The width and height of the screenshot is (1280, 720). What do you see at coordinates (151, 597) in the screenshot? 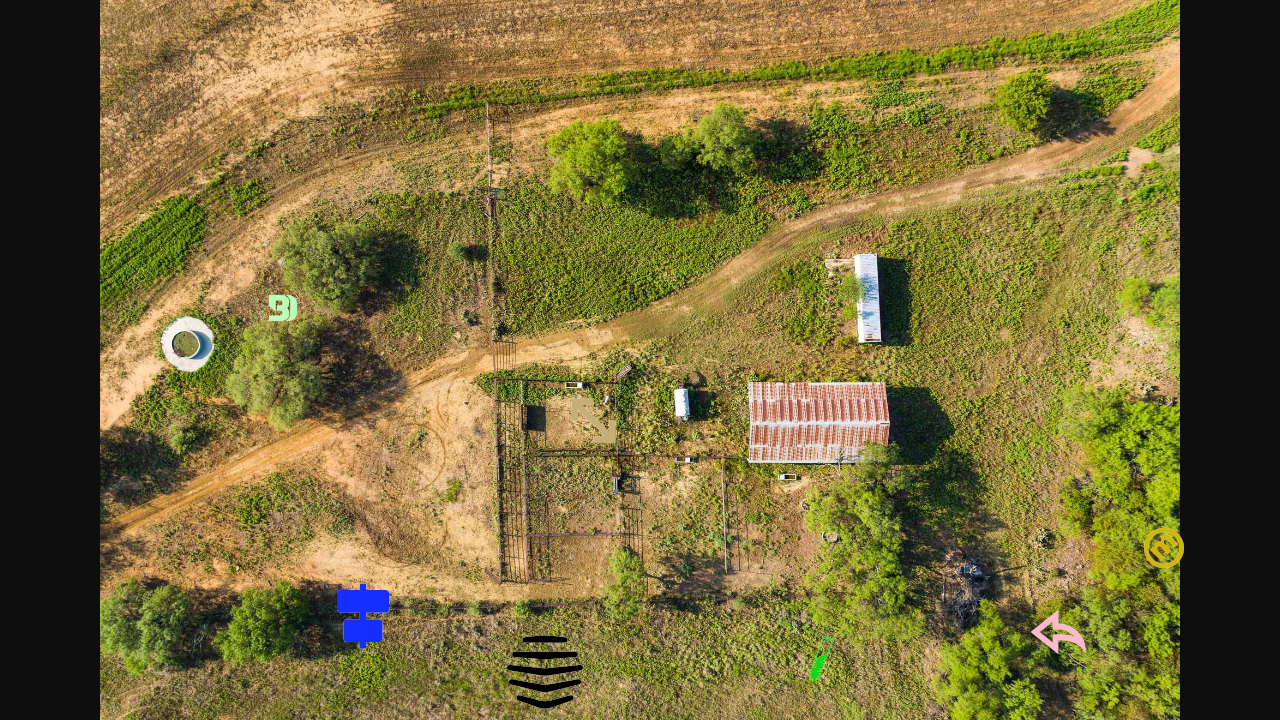
I see `schlix CMS brand logo` at bounding box center [151, 597].